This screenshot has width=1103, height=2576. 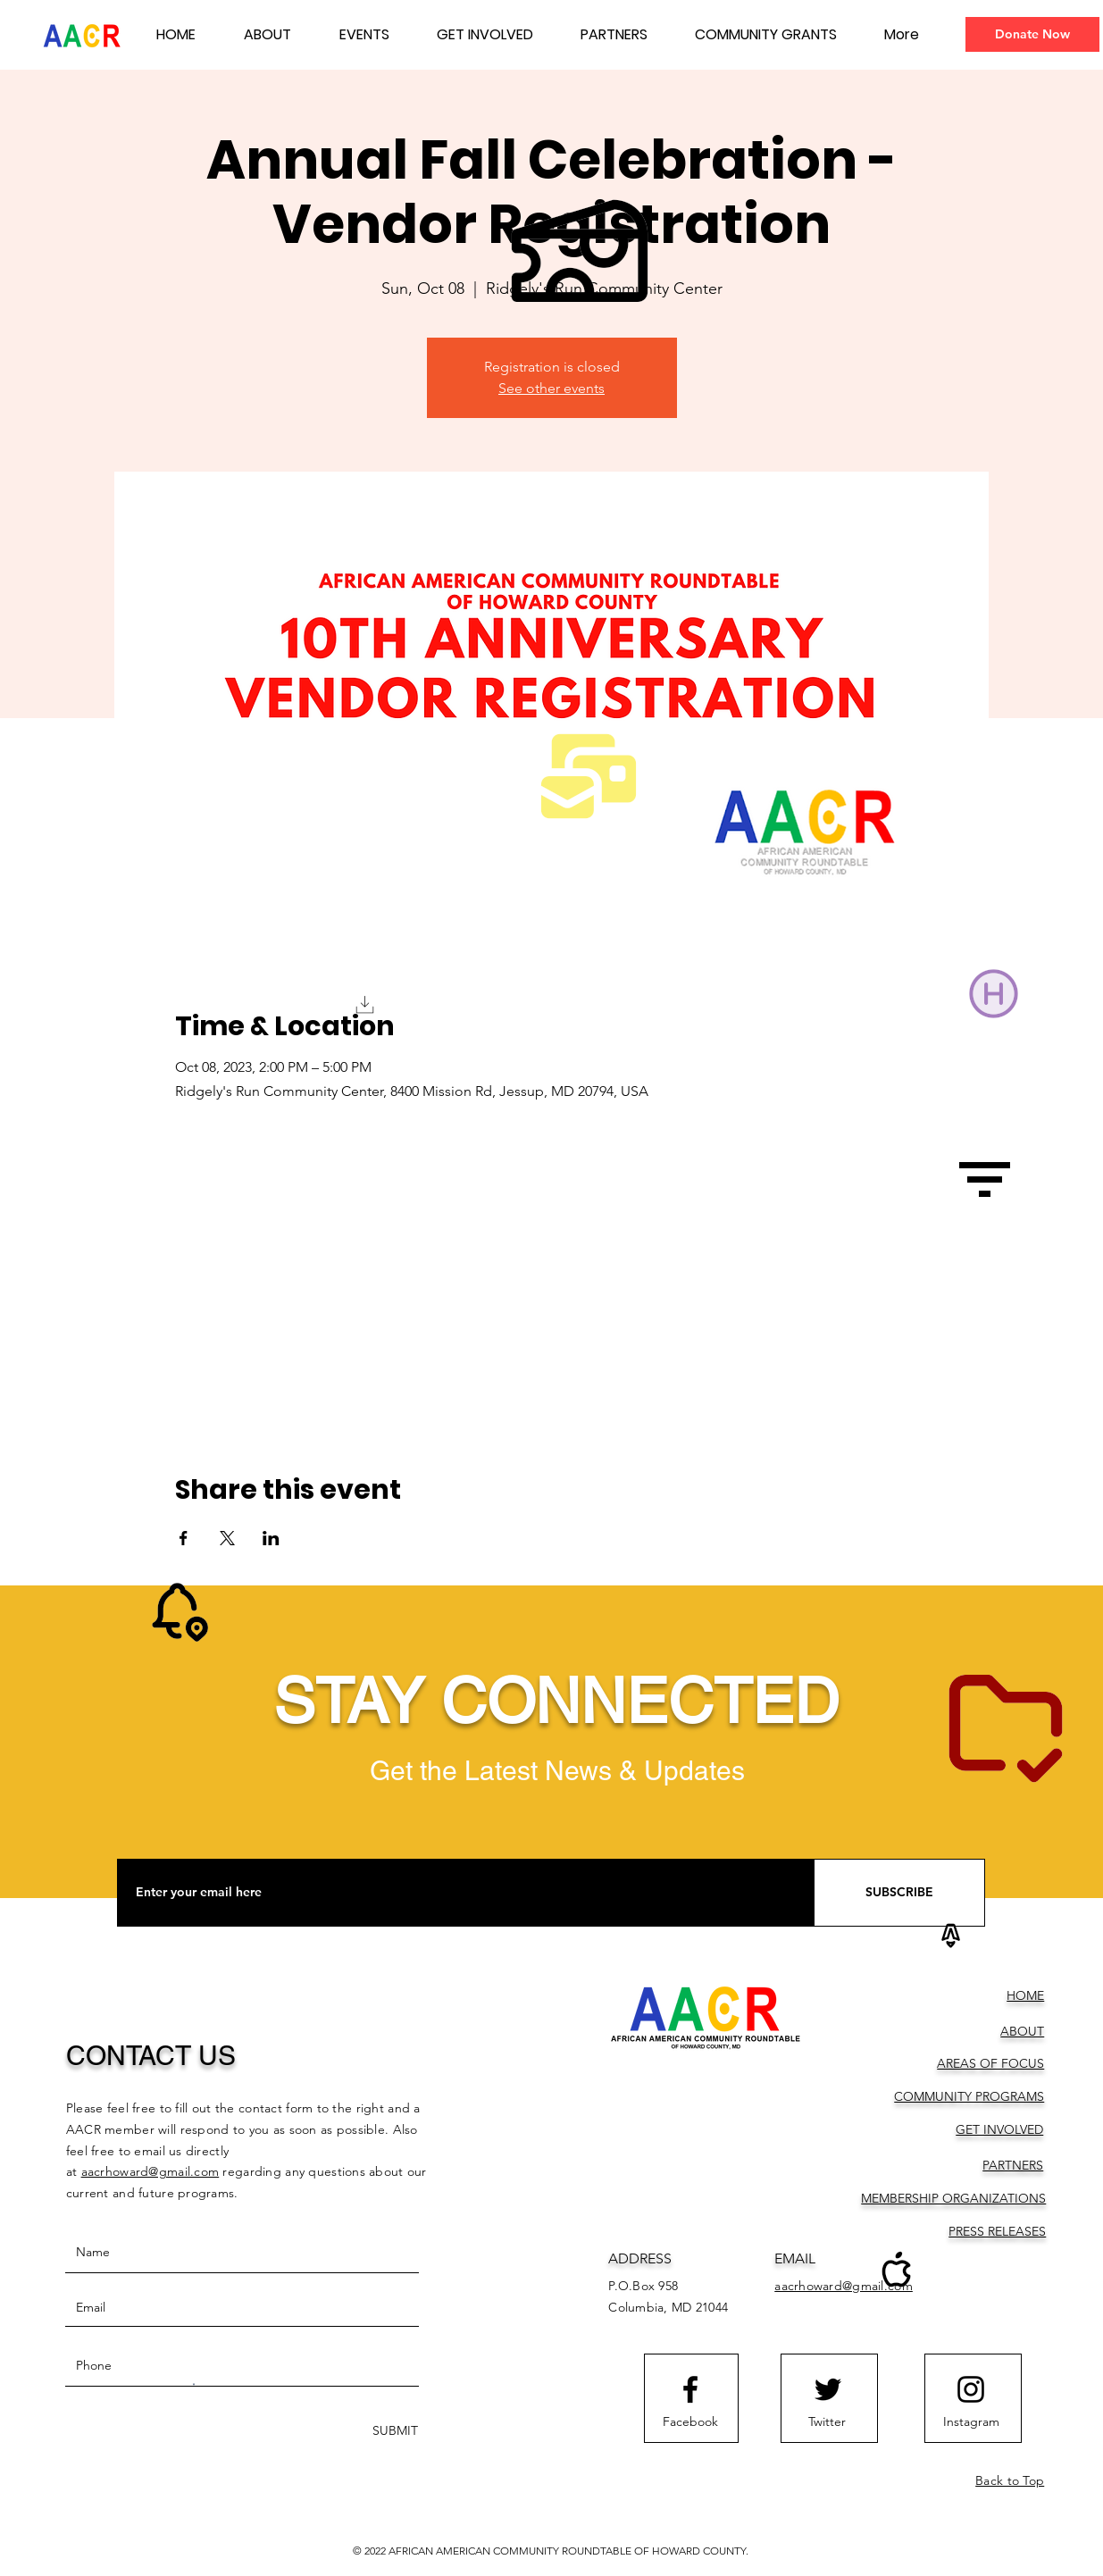 What do you see at coordinates (177, 1610) in the screenshot?
I see `pin a notification to keep it visible` at bounding box center [177, 1610].